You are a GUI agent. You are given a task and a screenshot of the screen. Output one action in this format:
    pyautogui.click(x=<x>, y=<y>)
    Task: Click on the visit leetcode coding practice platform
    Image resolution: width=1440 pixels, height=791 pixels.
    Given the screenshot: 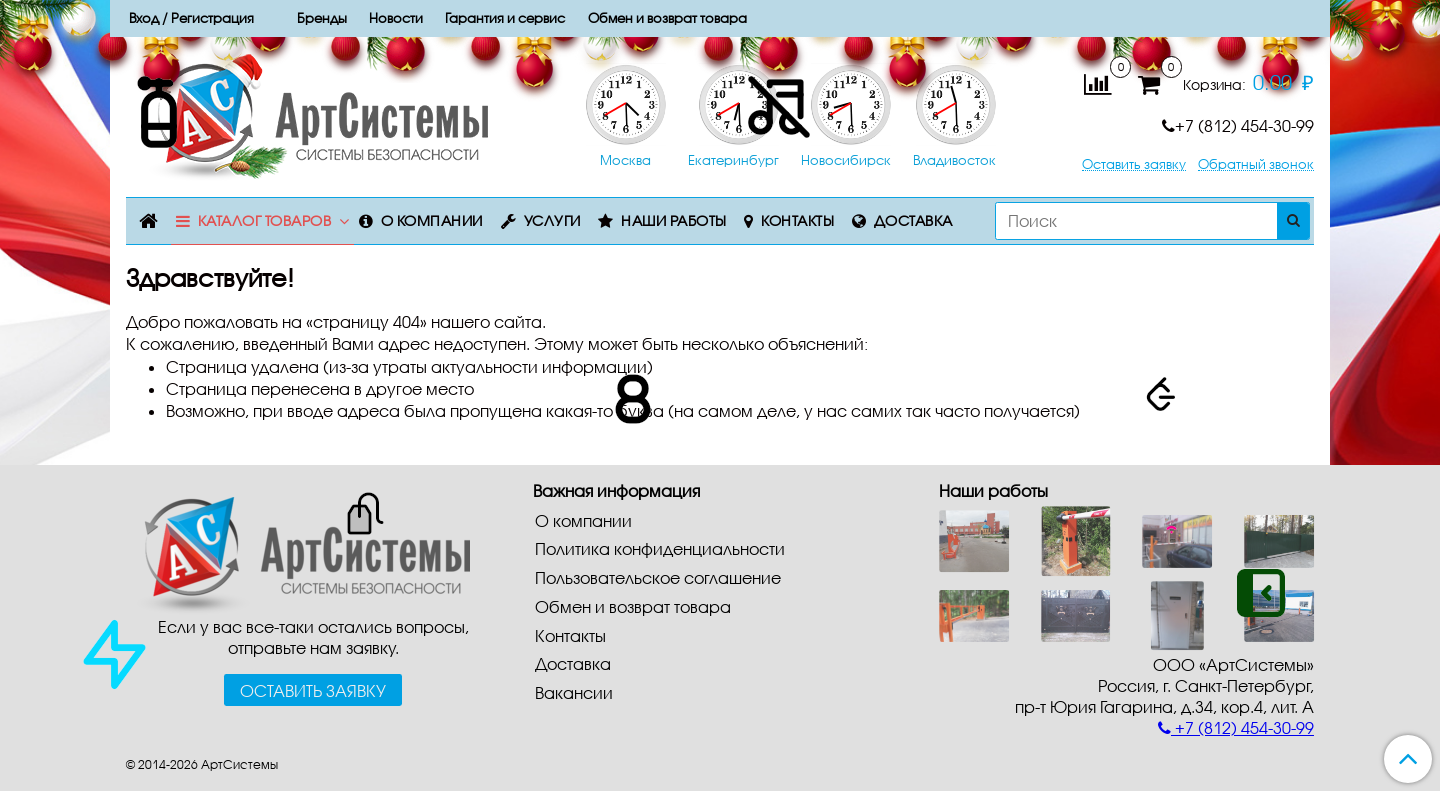 What is the action you would take?
    pyautogui.click(x=1160, y=395)
    